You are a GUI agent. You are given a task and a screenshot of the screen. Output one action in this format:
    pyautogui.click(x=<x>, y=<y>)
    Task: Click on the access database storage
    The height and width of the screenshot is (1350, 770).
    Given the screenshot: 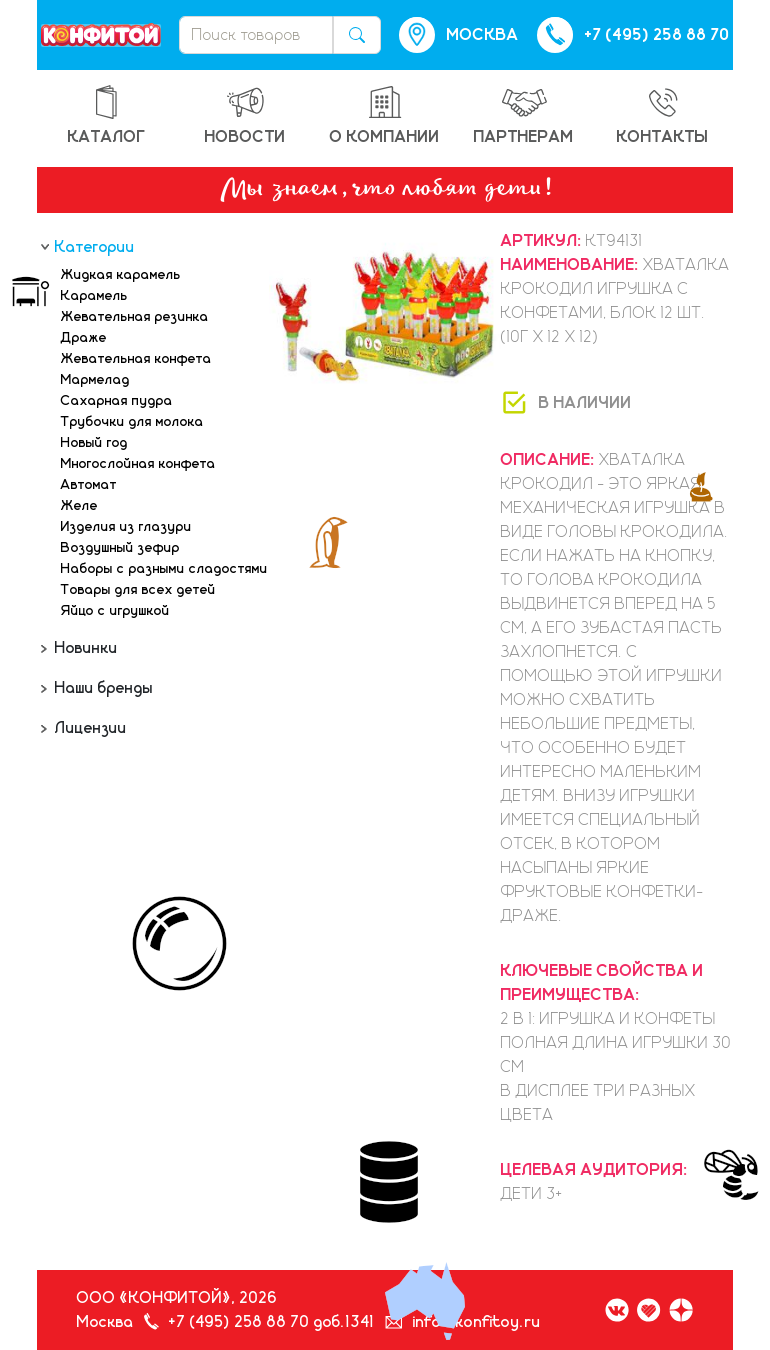 What is the action you would take?
    pyautogui.click(x=389, y=1182)
    